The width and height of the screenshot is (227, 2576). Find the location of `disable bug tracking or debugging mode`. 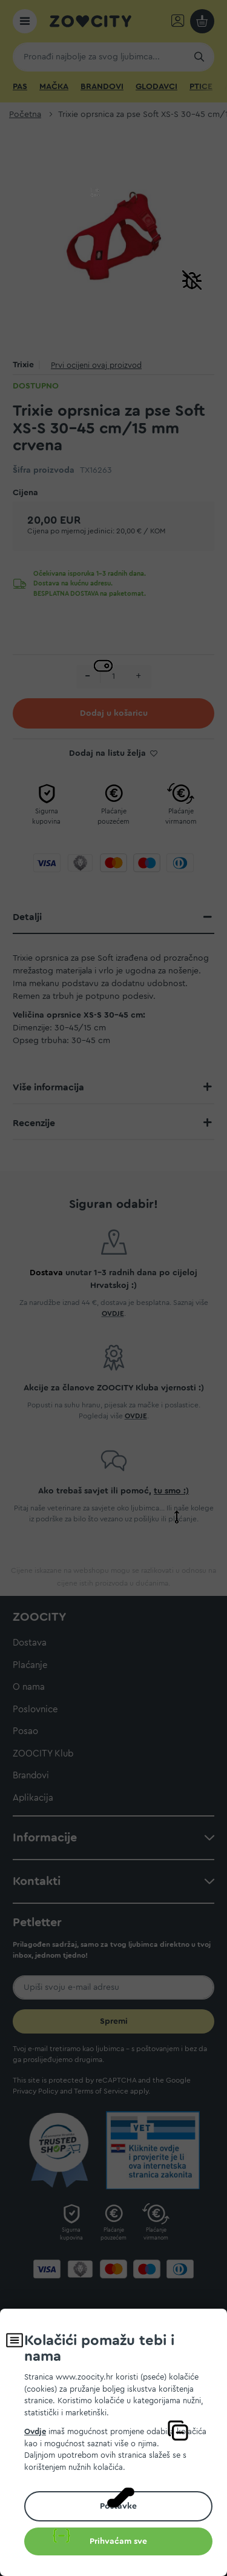

disable bug tracking or debugging mode is located at coordinates (192, 280).